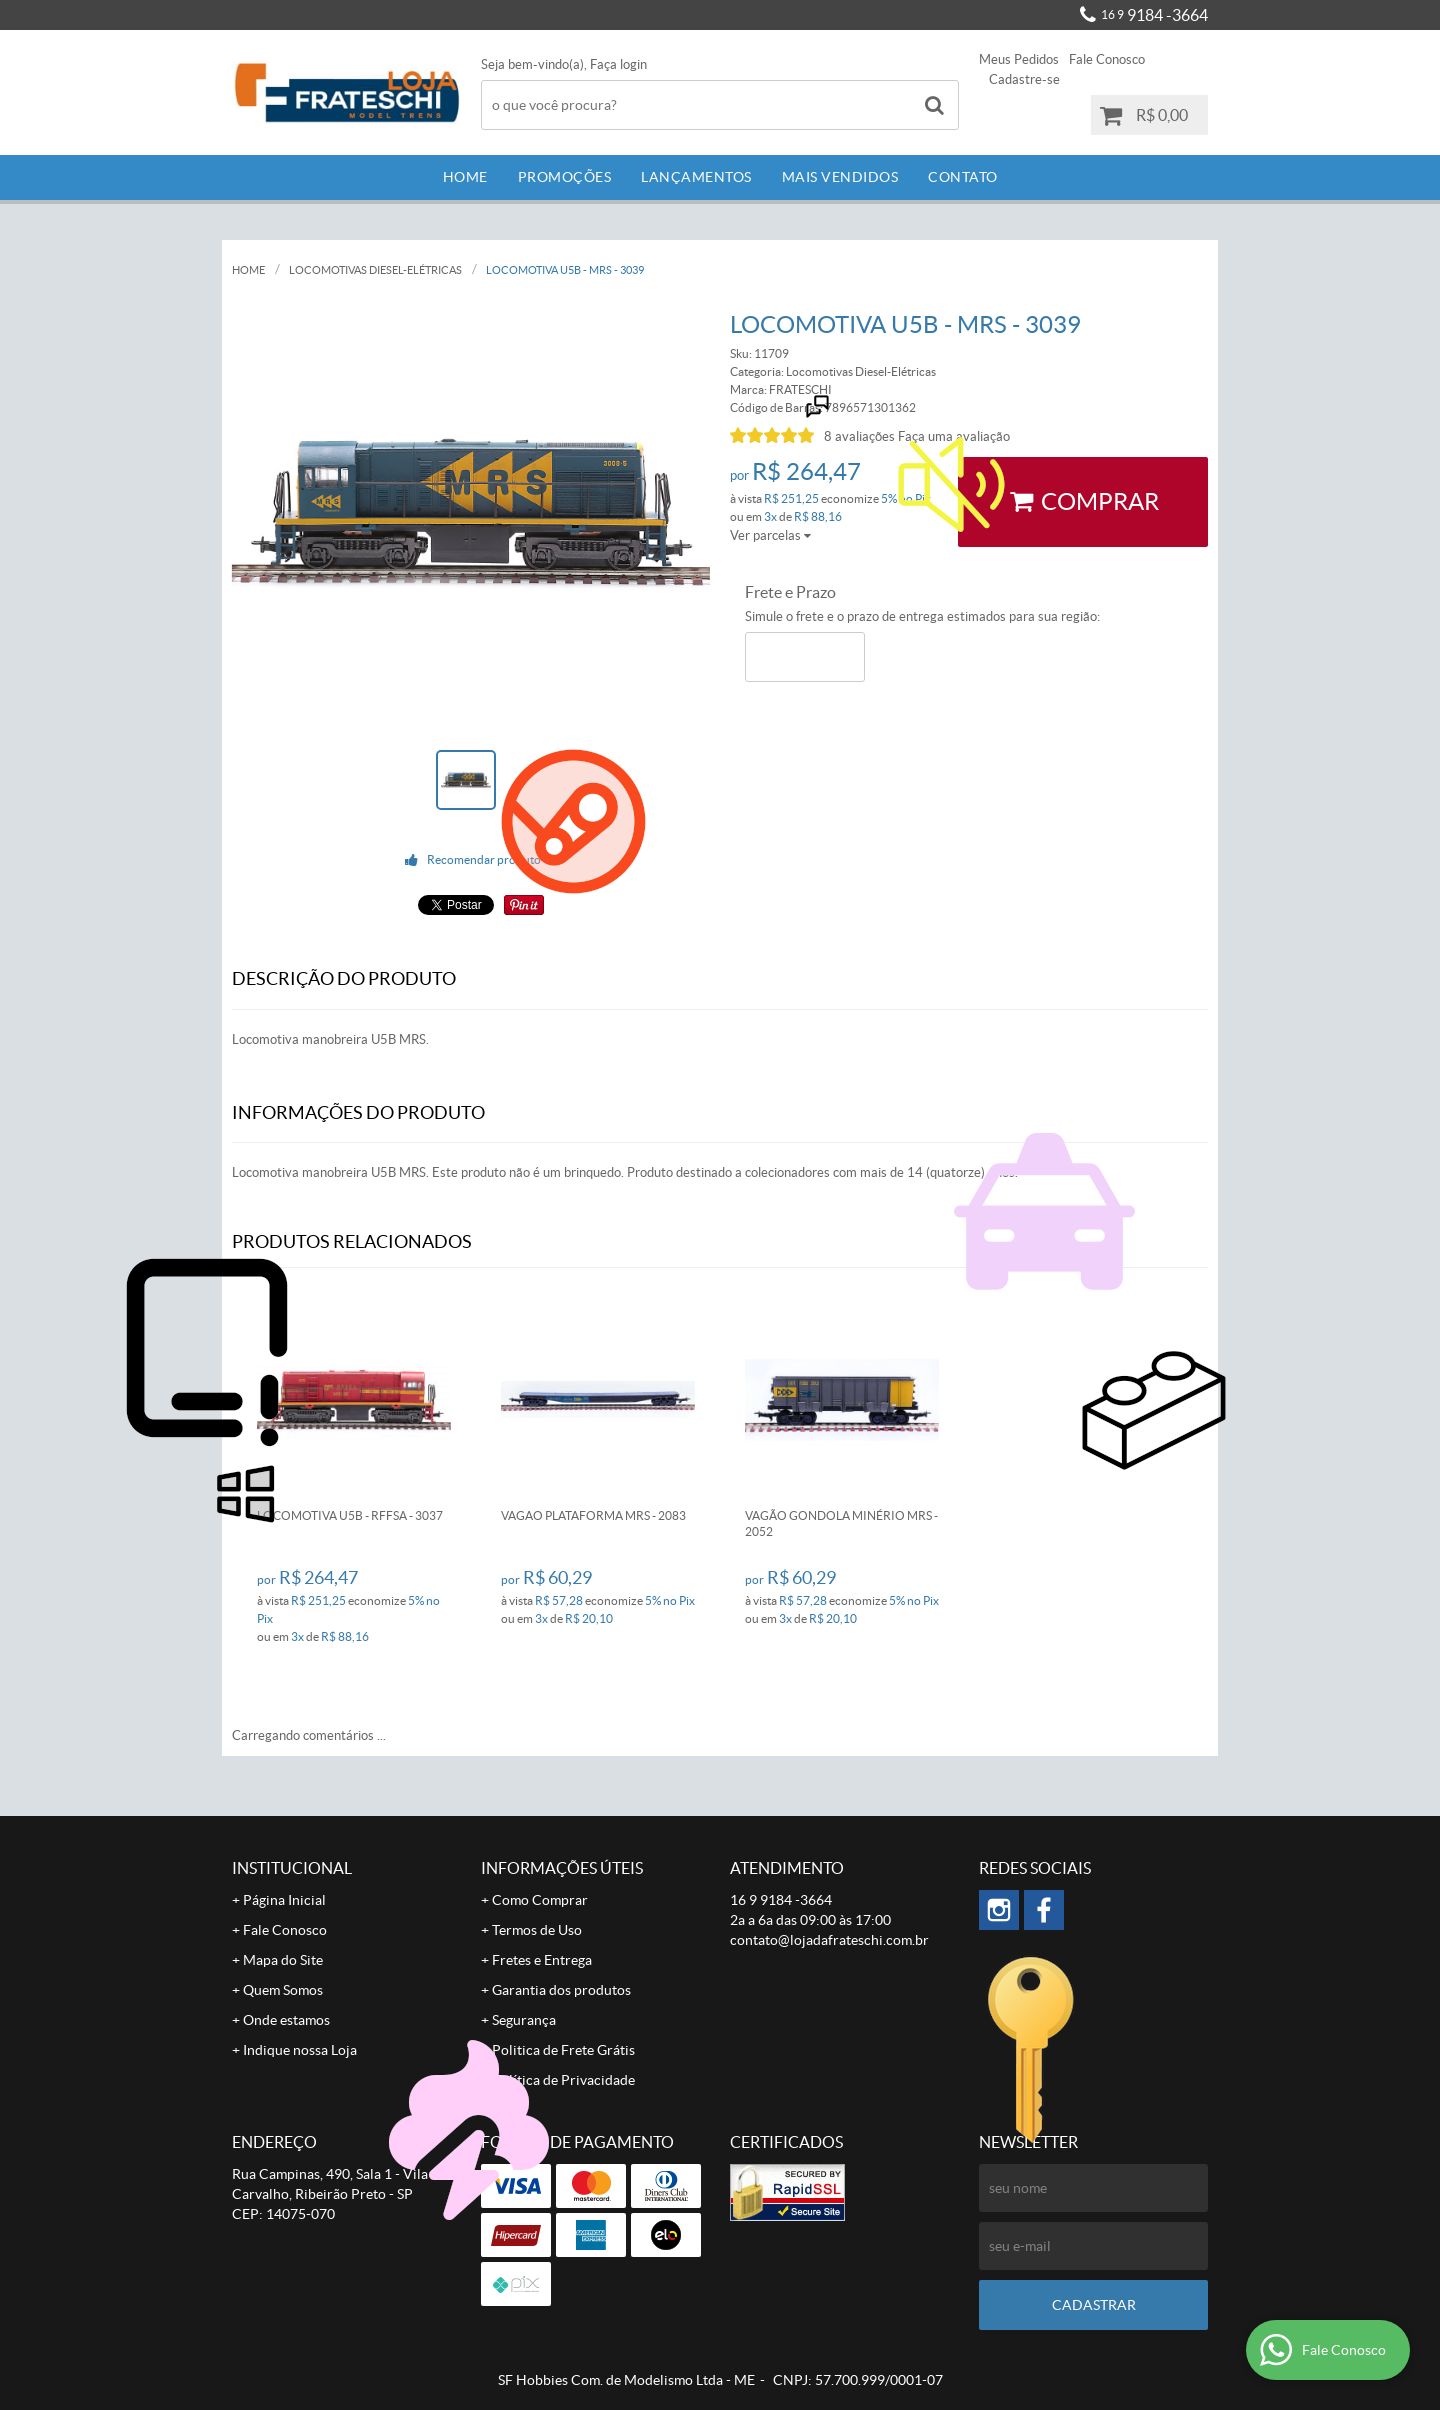 Image resolution: width=1440 pixels, height=2410 pixels. What do you see at coordinates (1031, 2050) in the screenshot?
I see `access security or password settings` at bounding box center [1031, 2050].